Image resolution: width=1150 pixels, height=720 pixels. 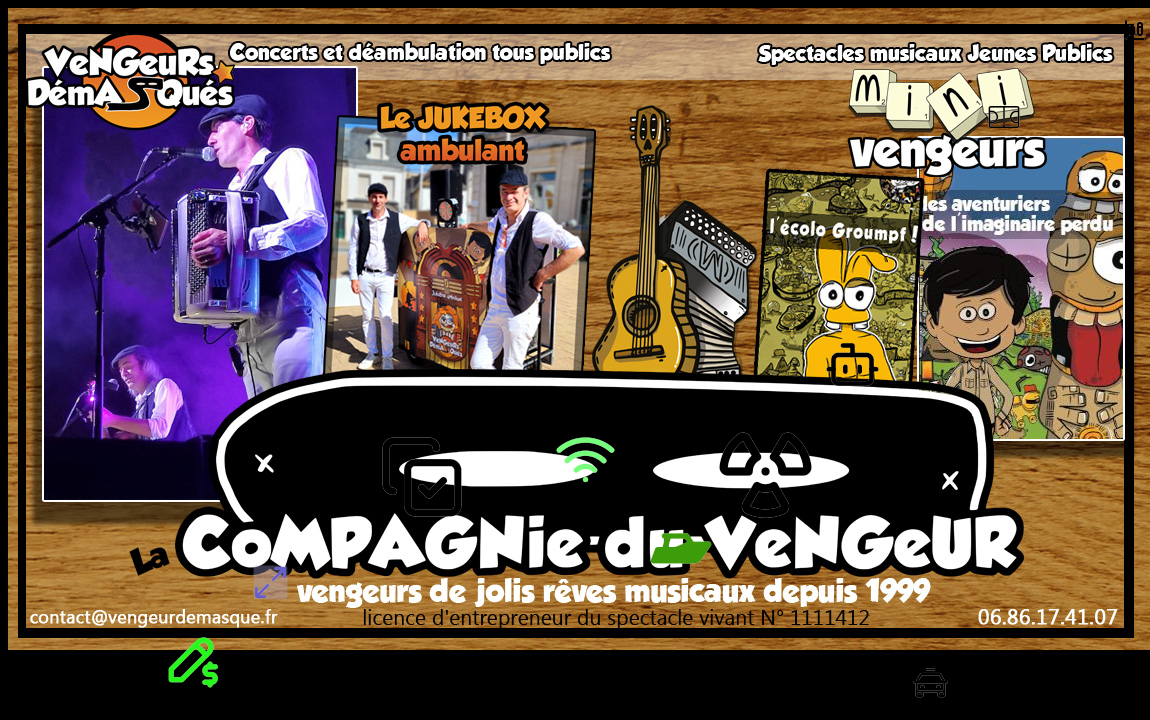 What do you see at coordinates (930, 684) in the screenshot?
I see `indicates police or emergency services` at bounding box center [930, 684].